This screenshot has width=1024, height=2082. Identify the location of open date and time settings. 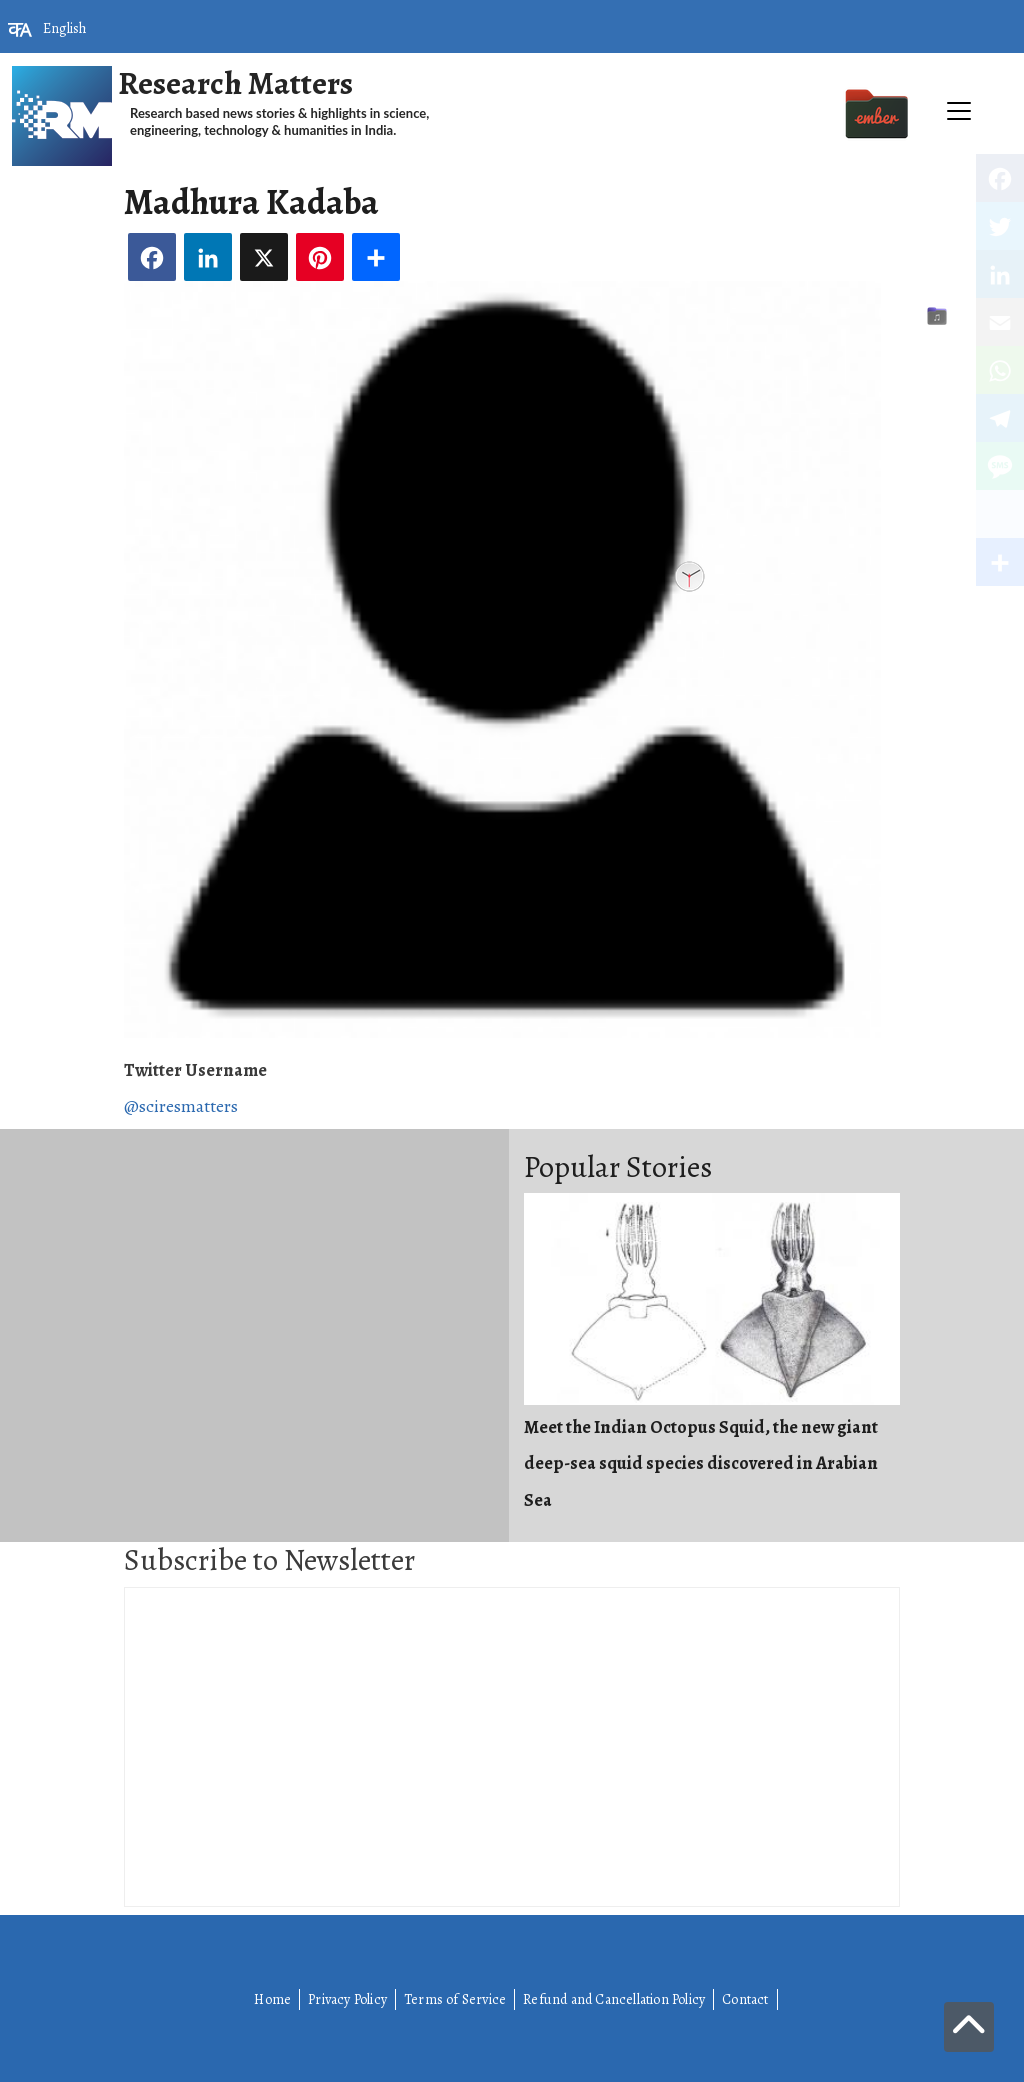
(689, 576).